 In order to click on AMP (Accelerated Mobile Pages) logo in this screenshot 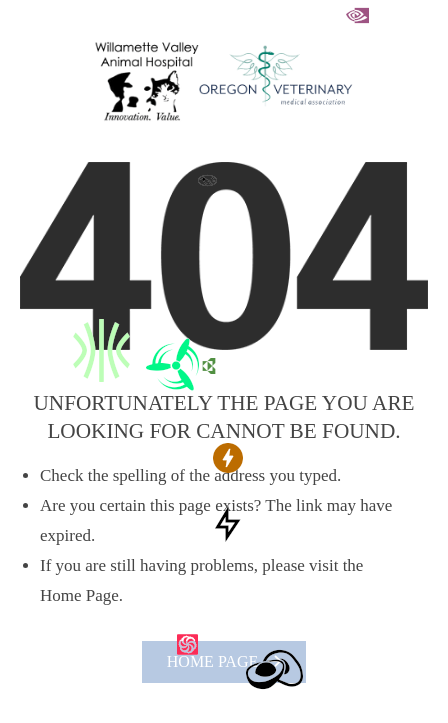, I will do `click(228, 458)`.